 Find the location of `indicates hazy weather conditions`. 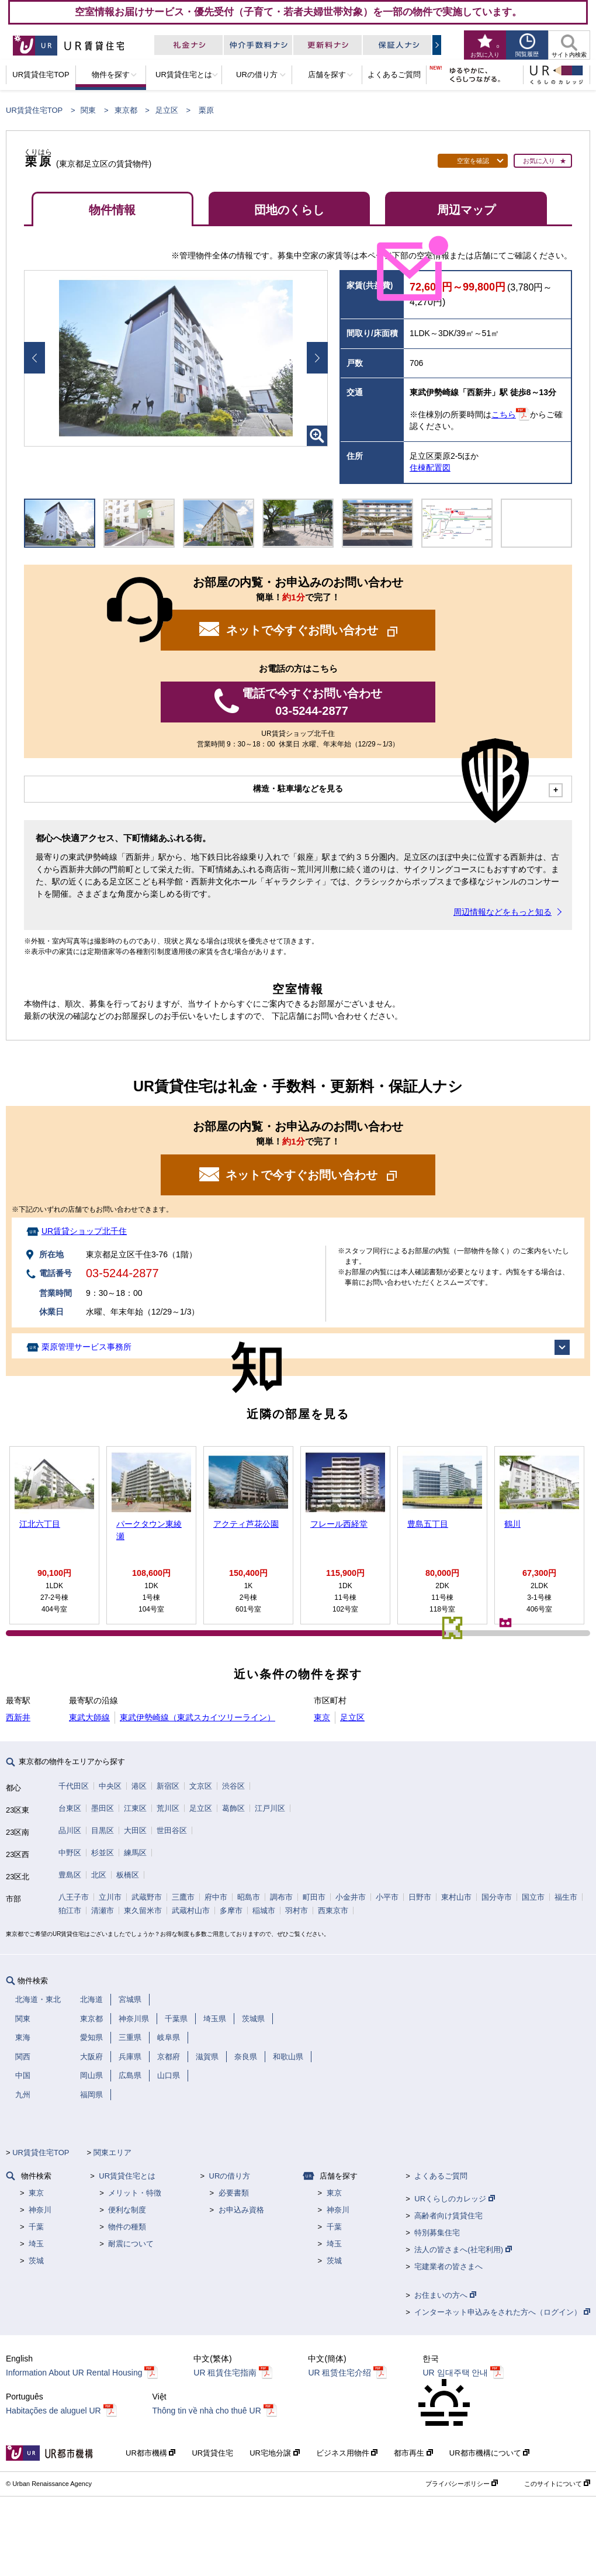

indicates hazy weather conditions is located at coordinates (444, 2405).